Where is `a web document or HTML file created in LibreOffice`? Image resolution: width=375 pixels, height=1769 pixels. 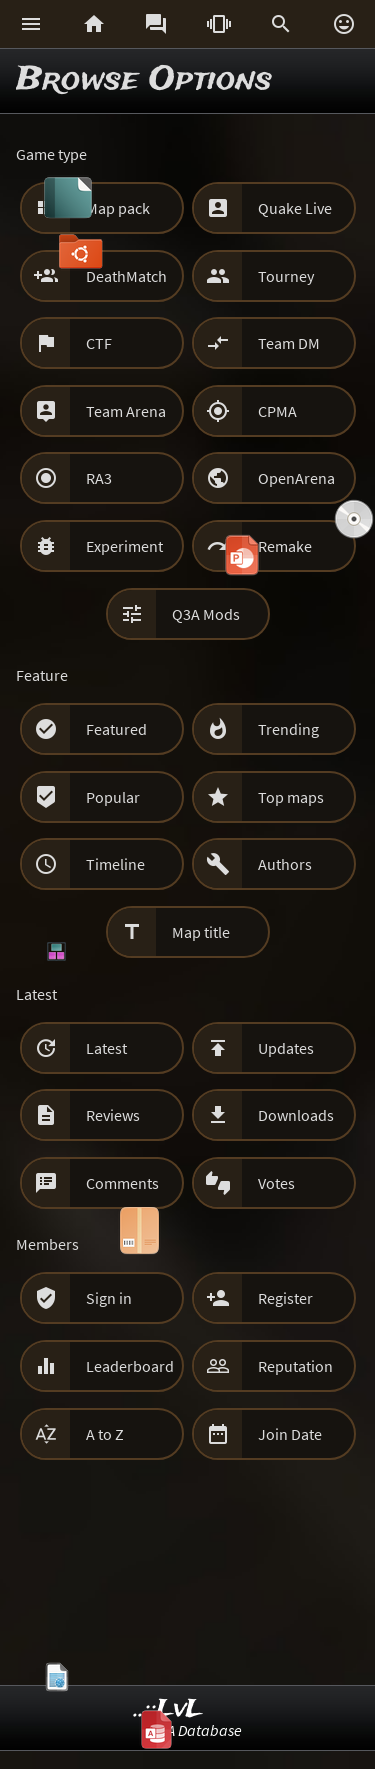 a web document or HTML file created in LibreOffice is located at coordinates (57, 1677).